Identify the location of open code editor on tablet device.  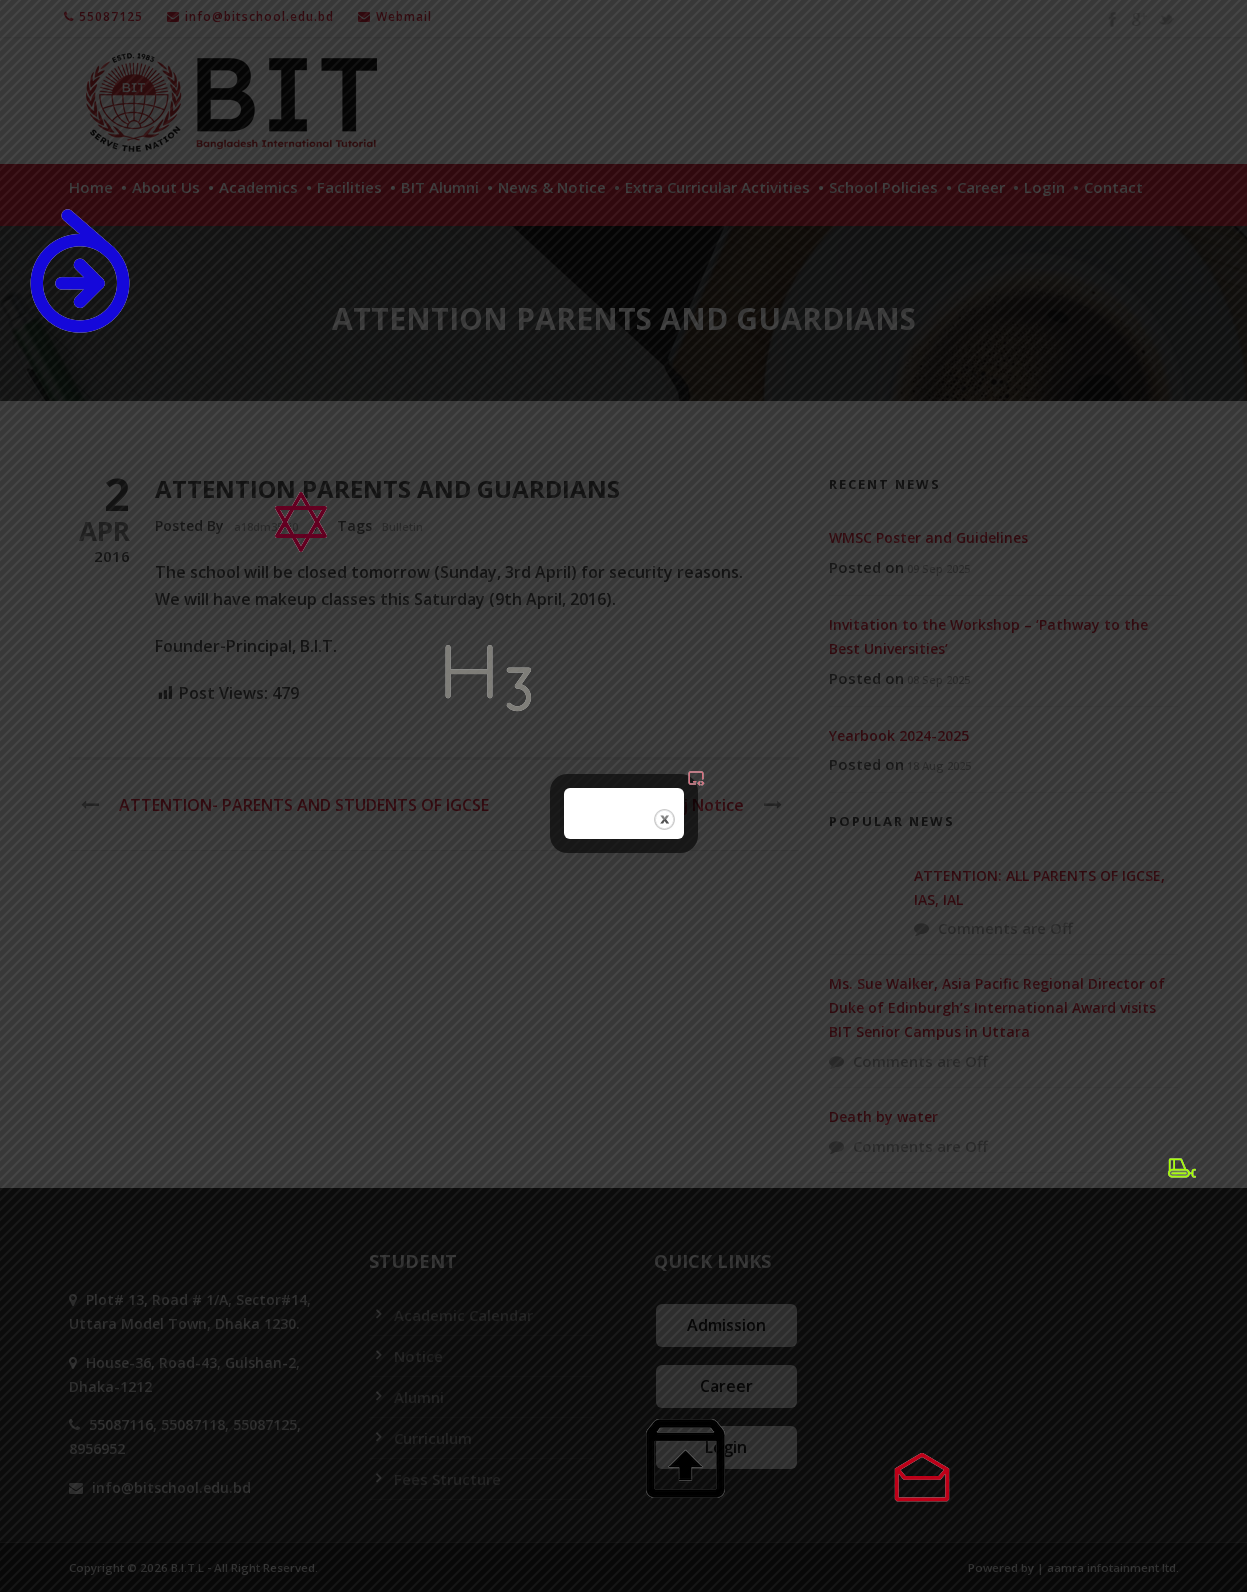
(696, 778).